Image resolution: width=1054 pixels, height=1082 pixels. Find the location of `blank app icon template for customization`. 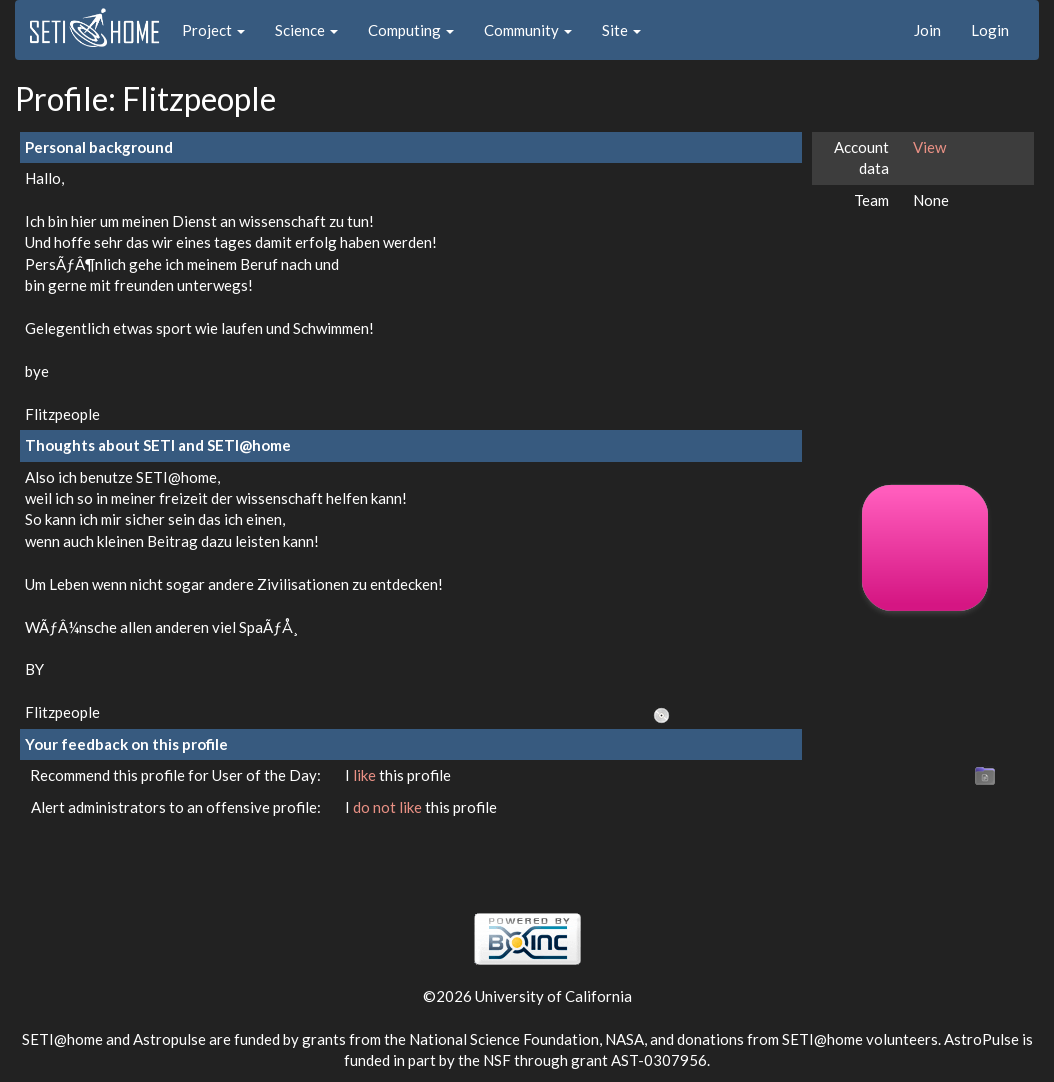

blank app icon template for customization is located at coordinates (925, 548).